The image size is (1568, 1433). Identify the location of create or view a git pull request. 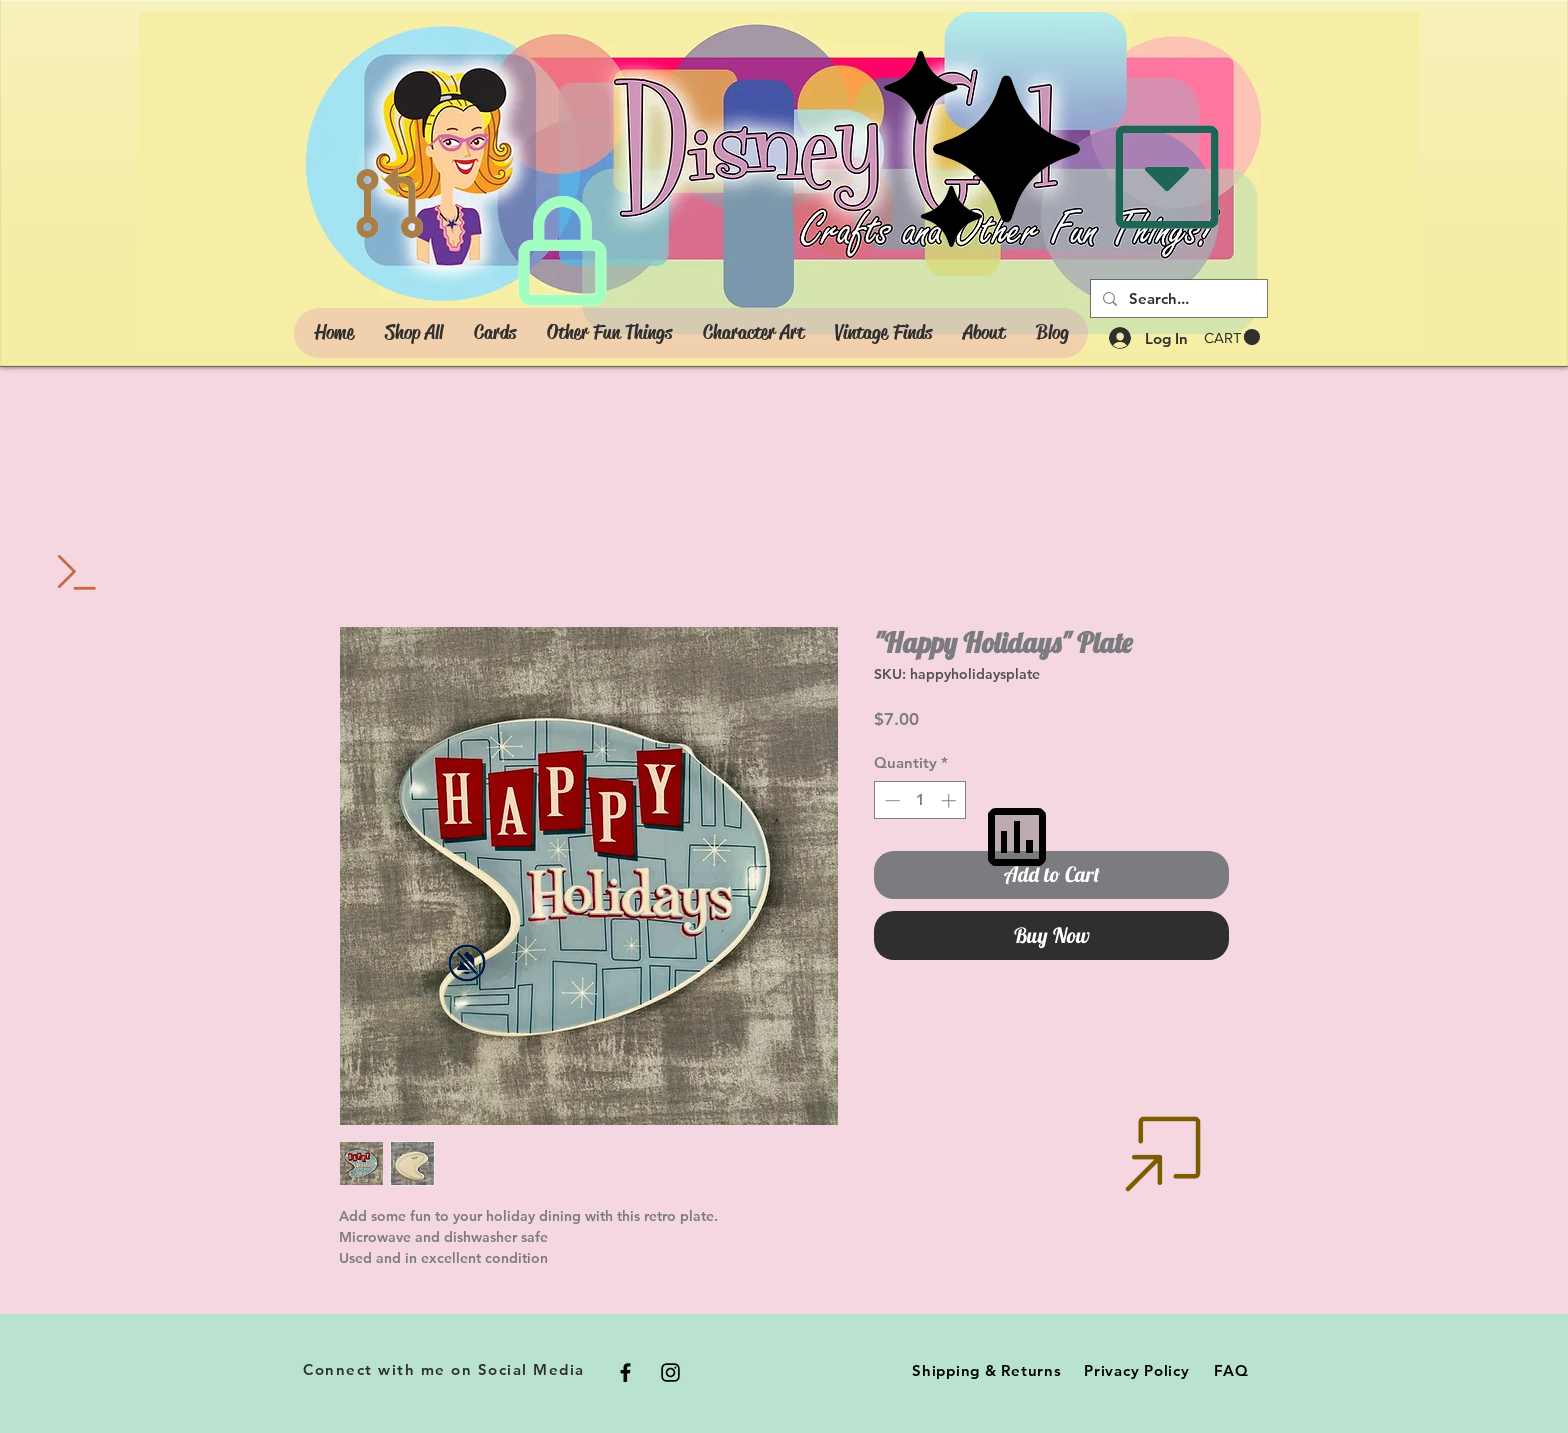
(388, 203).